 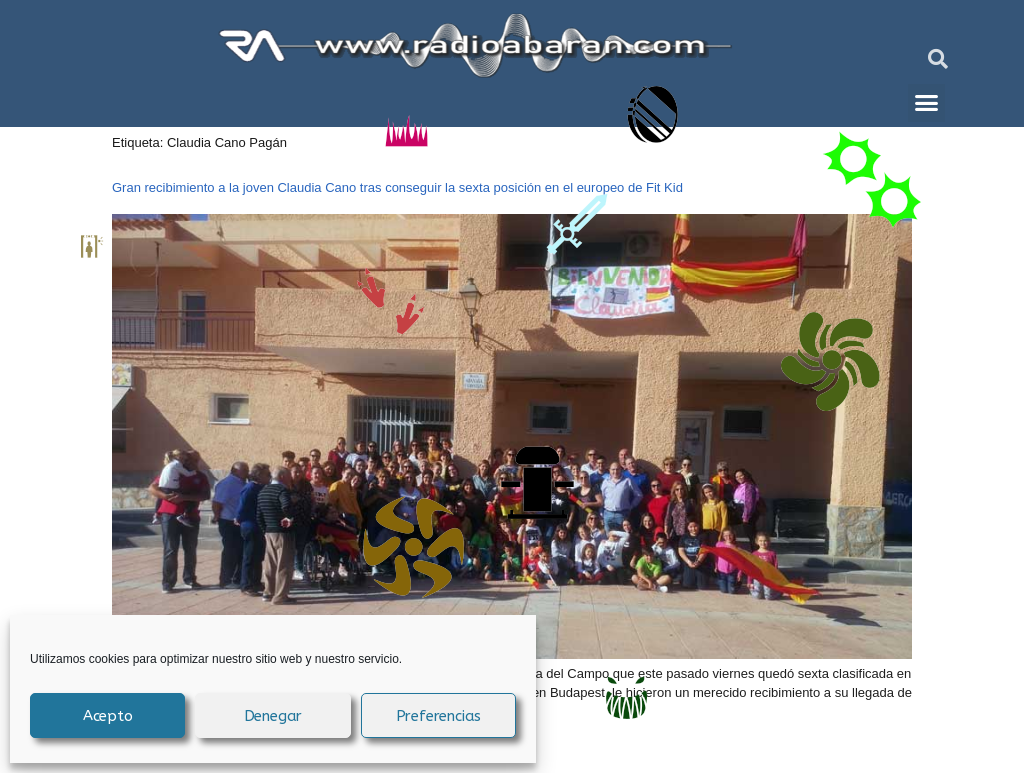 I want to click on indicates a spinning or rotating action, so click(x=414, y=546).